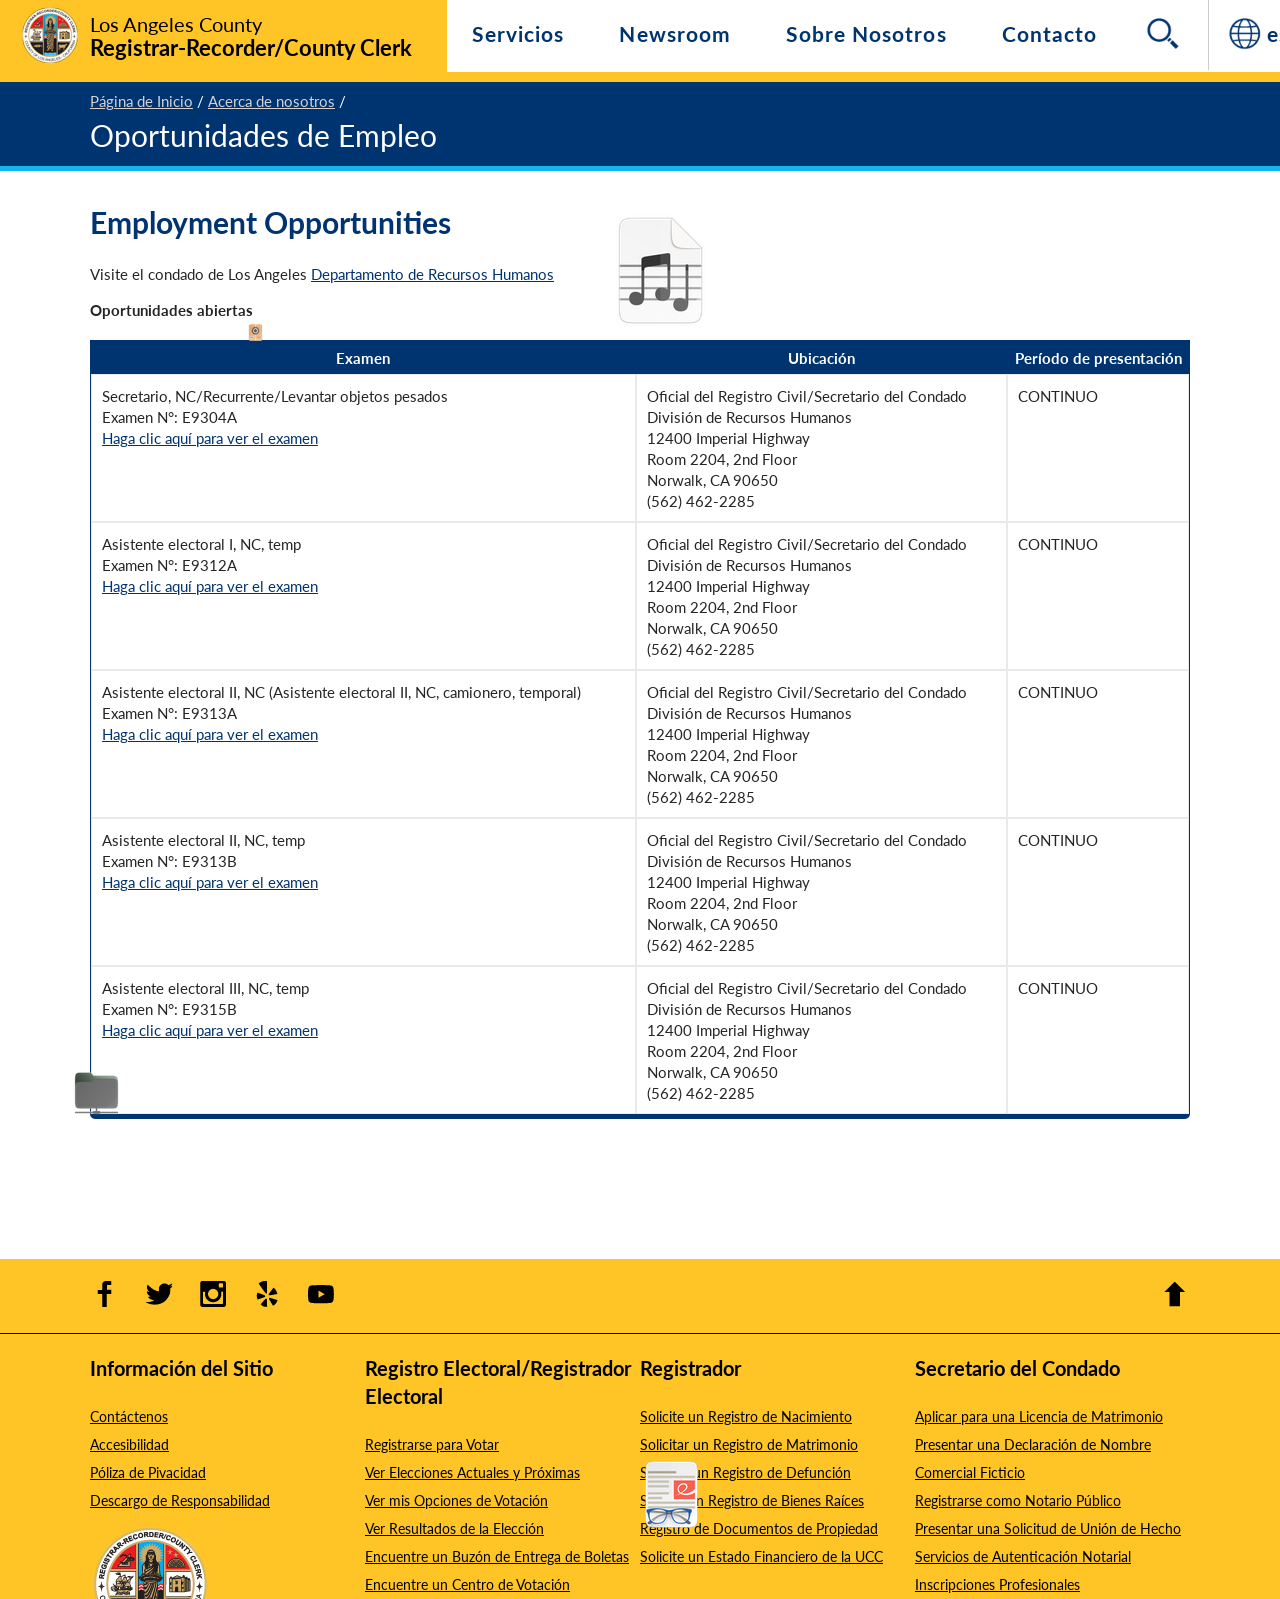 This screenshot has height=1599, width=1280. What do you see at coordinates (671, 1494) in the screenshot?
I see `open evince document viewer` at bounding box center [671, 1494].